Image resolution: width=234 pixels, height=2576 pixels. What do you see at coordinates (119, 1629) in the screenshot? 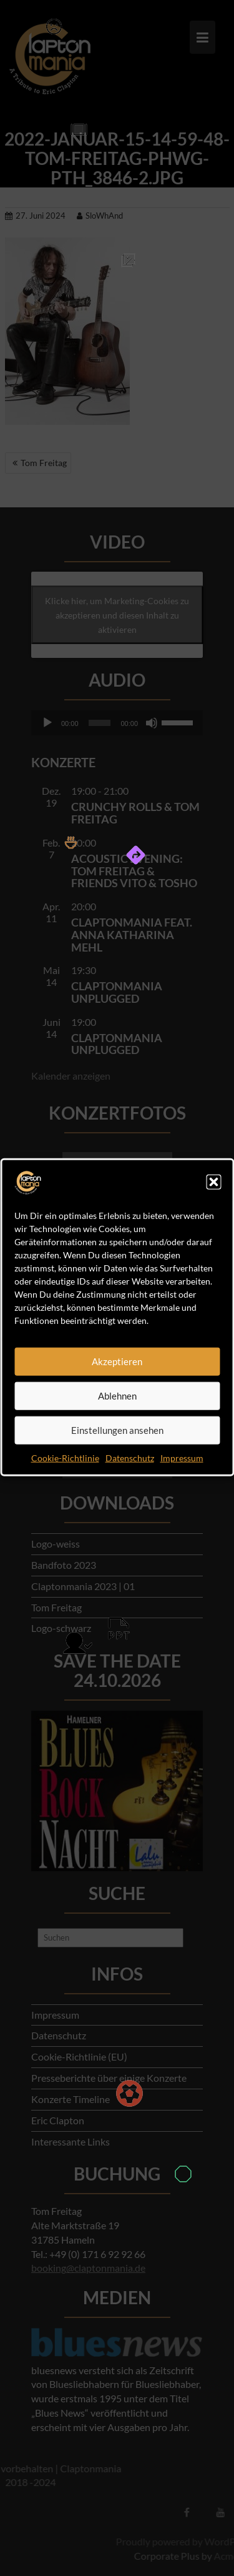
I see `open a PowerPoint presentation file` at bounding box center [119, 1629].